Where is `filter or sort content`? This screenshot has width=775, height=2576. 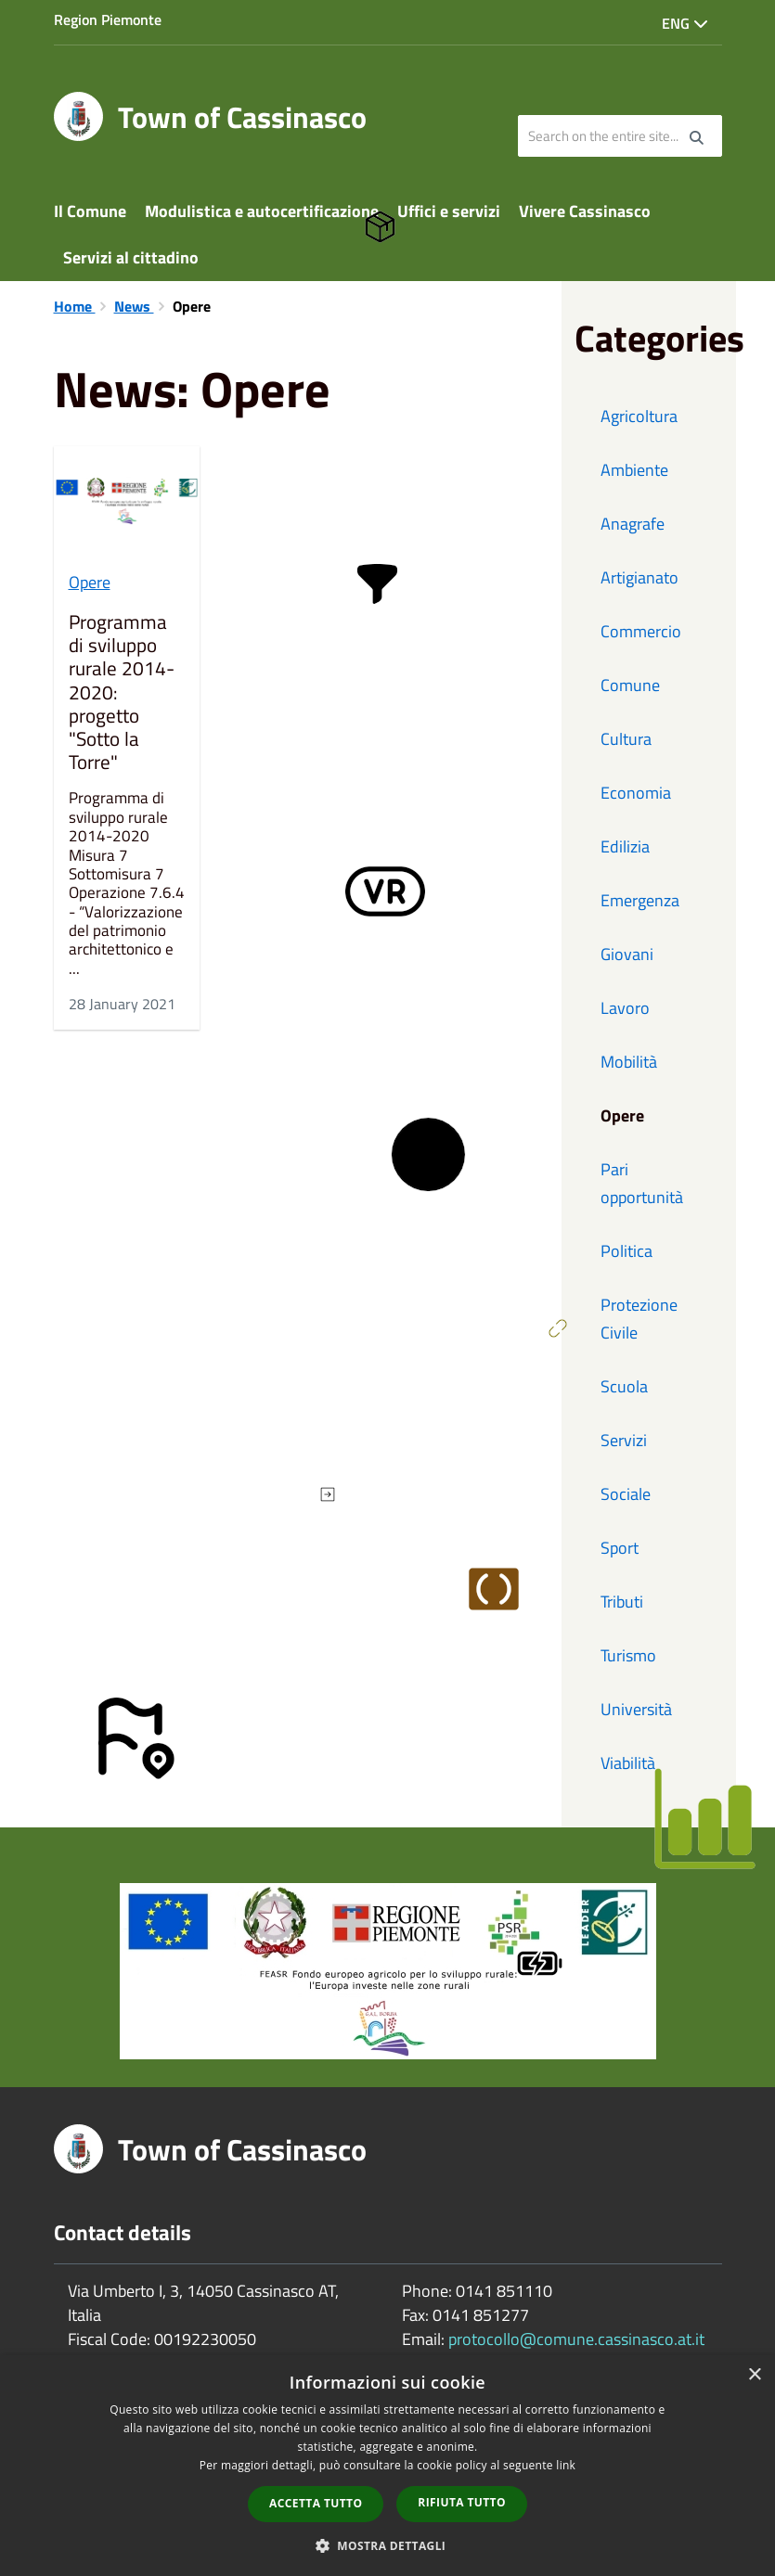
filter or sort content is located at coordinates (377, 583).